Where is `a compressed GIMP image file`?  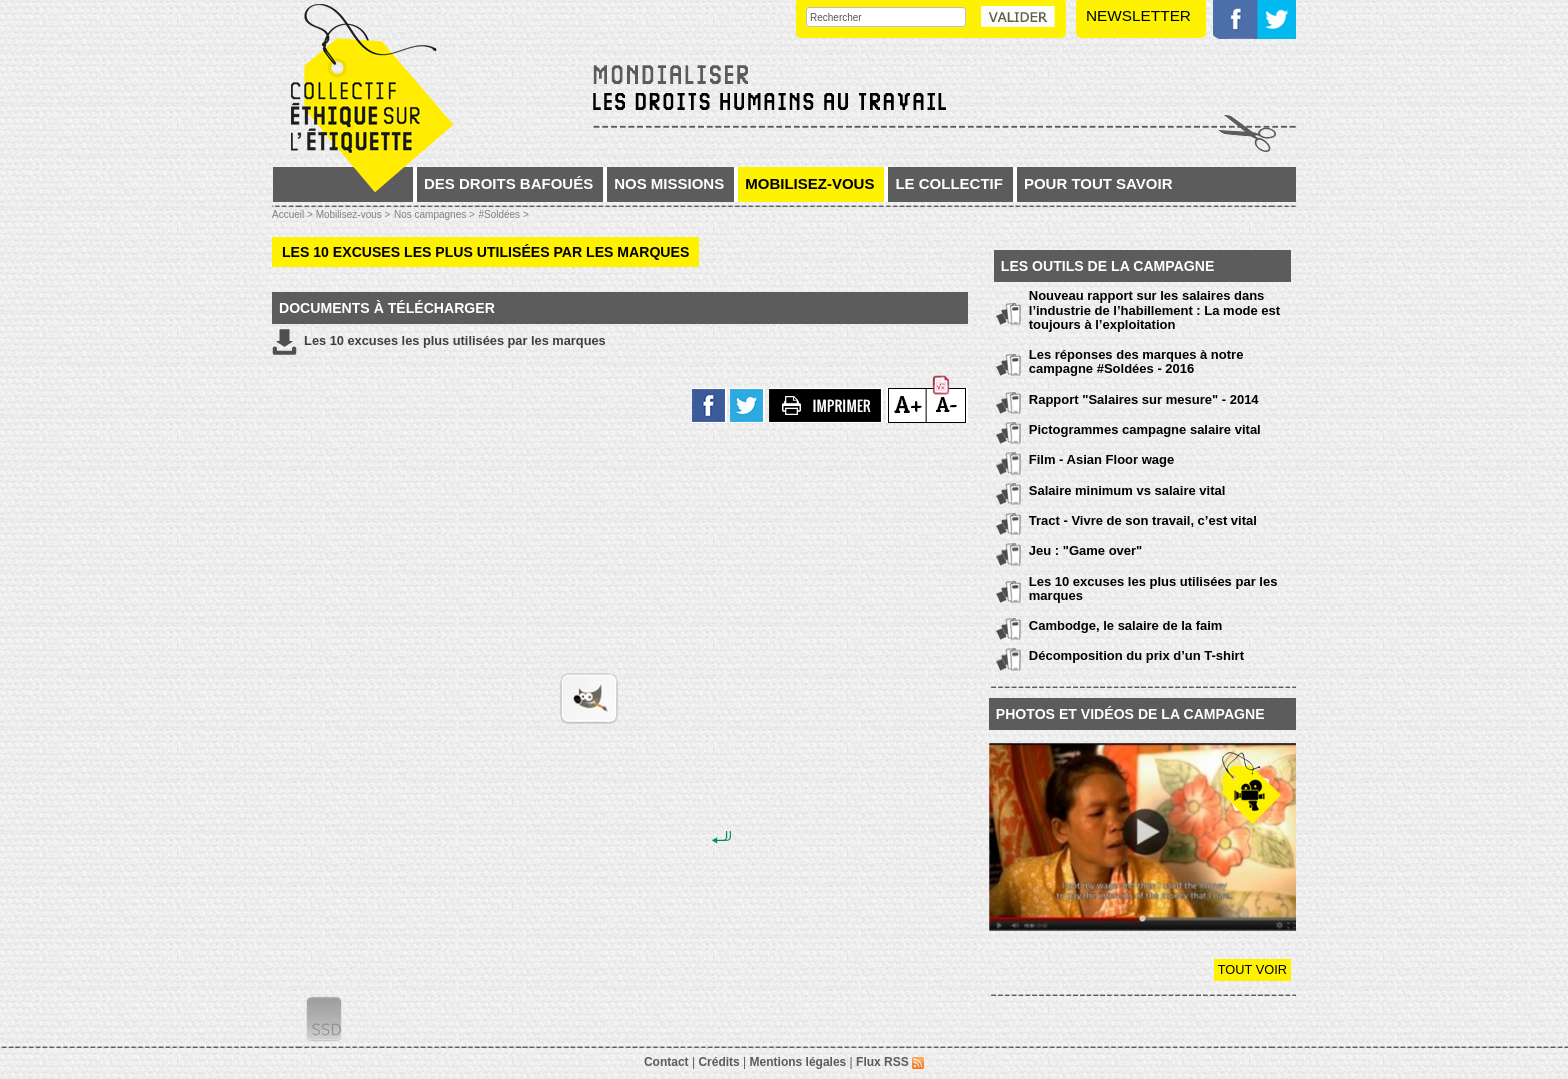
a compressed GIMP image file is located at coordinates (589, 697).